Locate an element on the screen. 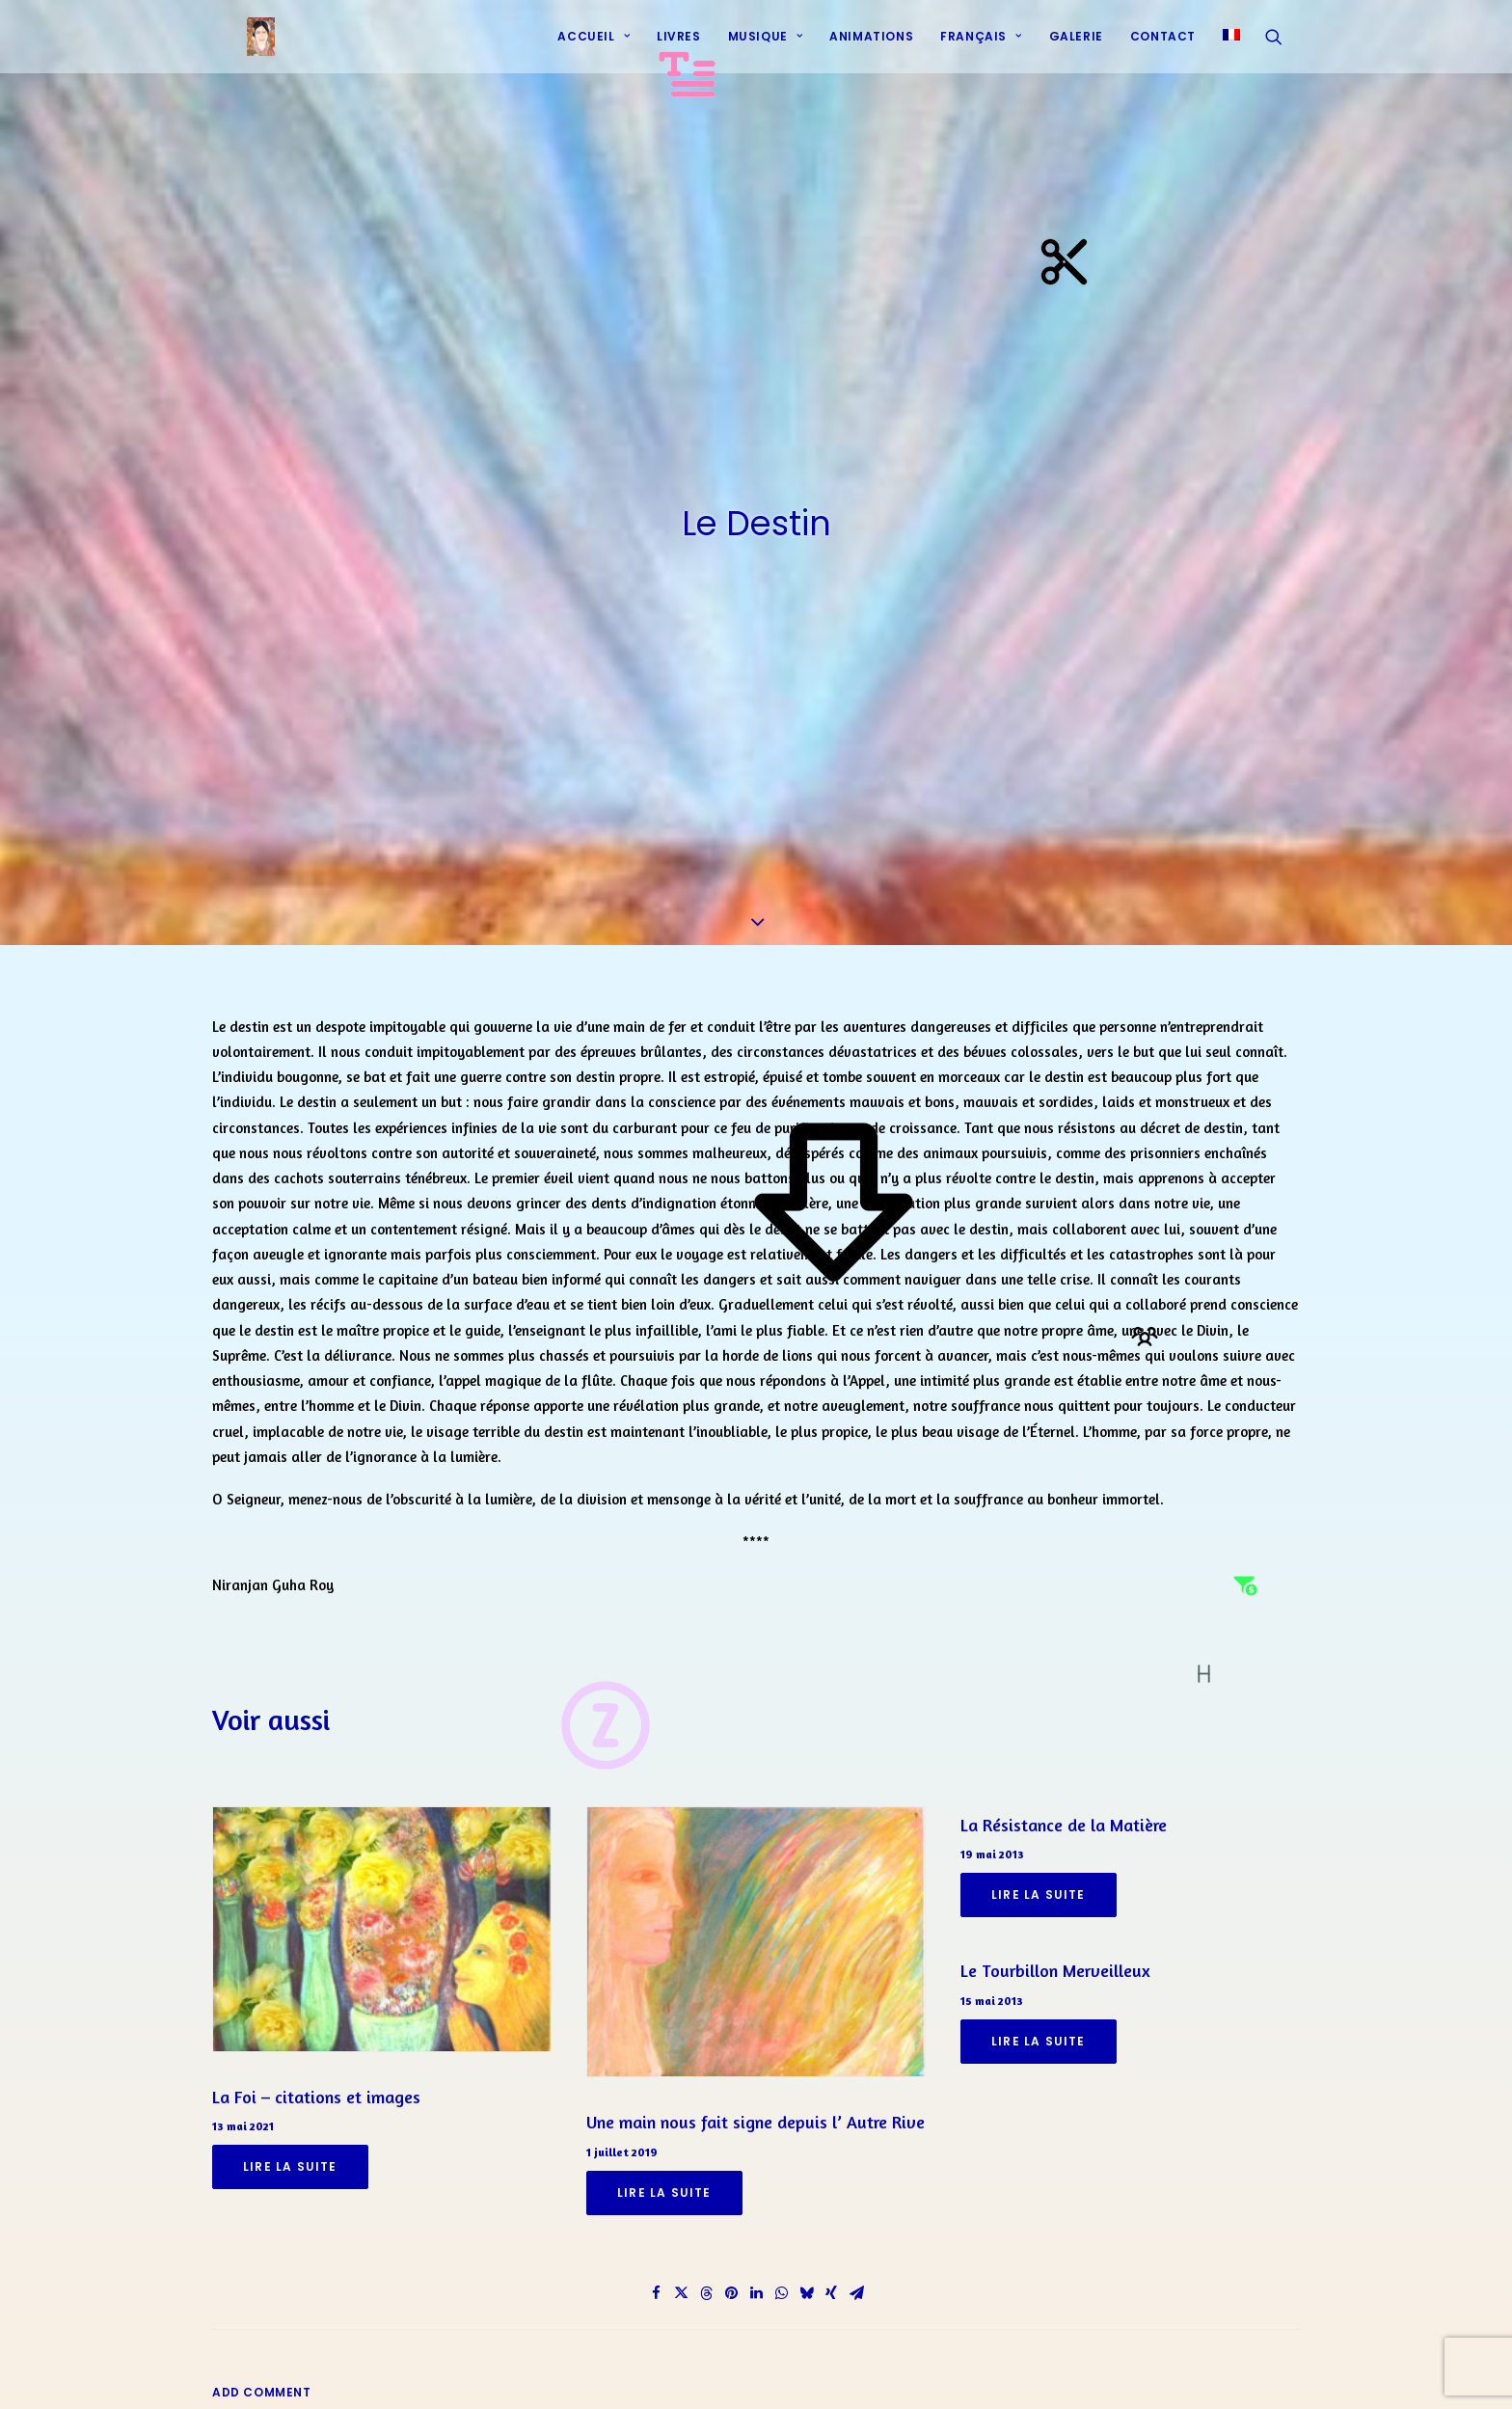  indicates a heading or header element is located at coordinates (1203, 1673).